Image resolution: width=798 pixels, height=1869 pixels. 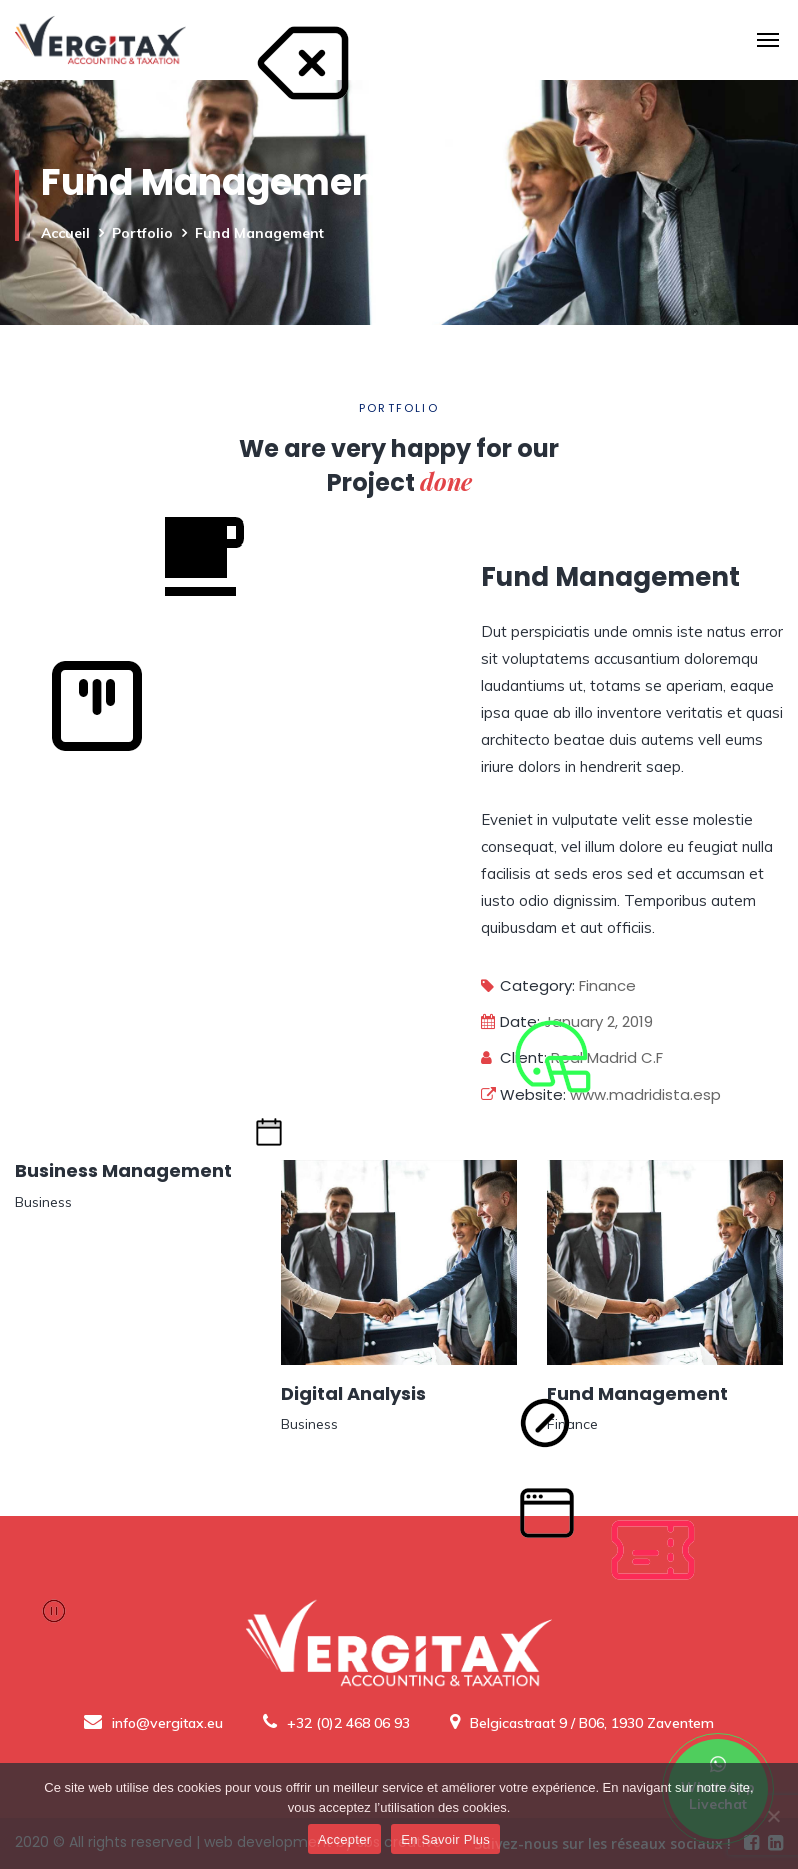 What do you see at coordinates (200, 556) in the screenshot?
I see `find nearby cafes or coffee shops` at bounding box center [200, 556].